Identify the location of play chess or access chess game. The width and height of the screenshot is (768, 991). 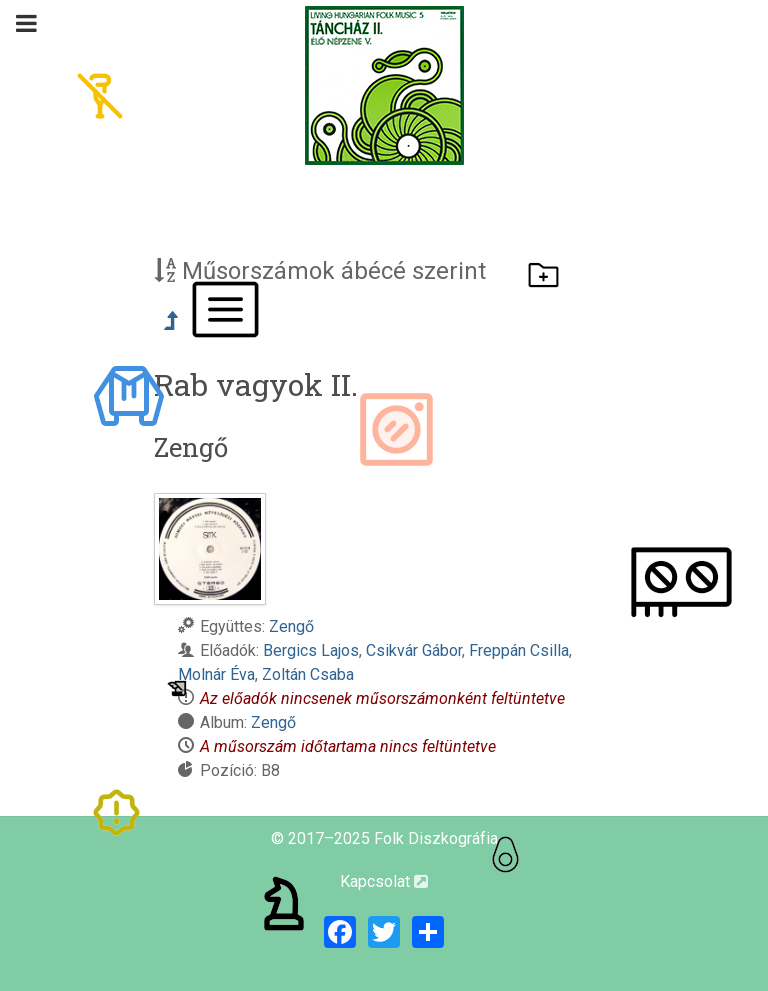
(284, 905).